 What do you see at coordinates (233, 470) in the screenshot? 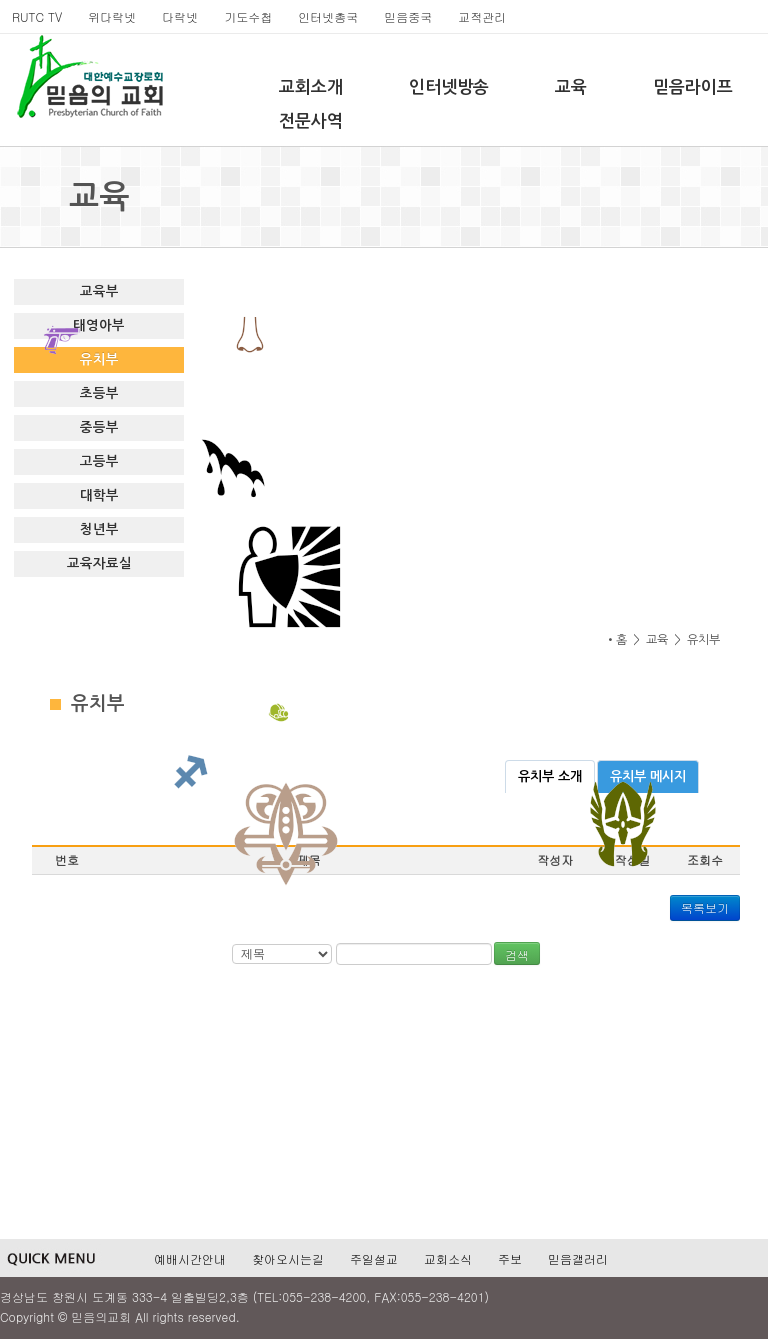
I see `indicates damage or injury status in a game` at bounding box center [233, 470].